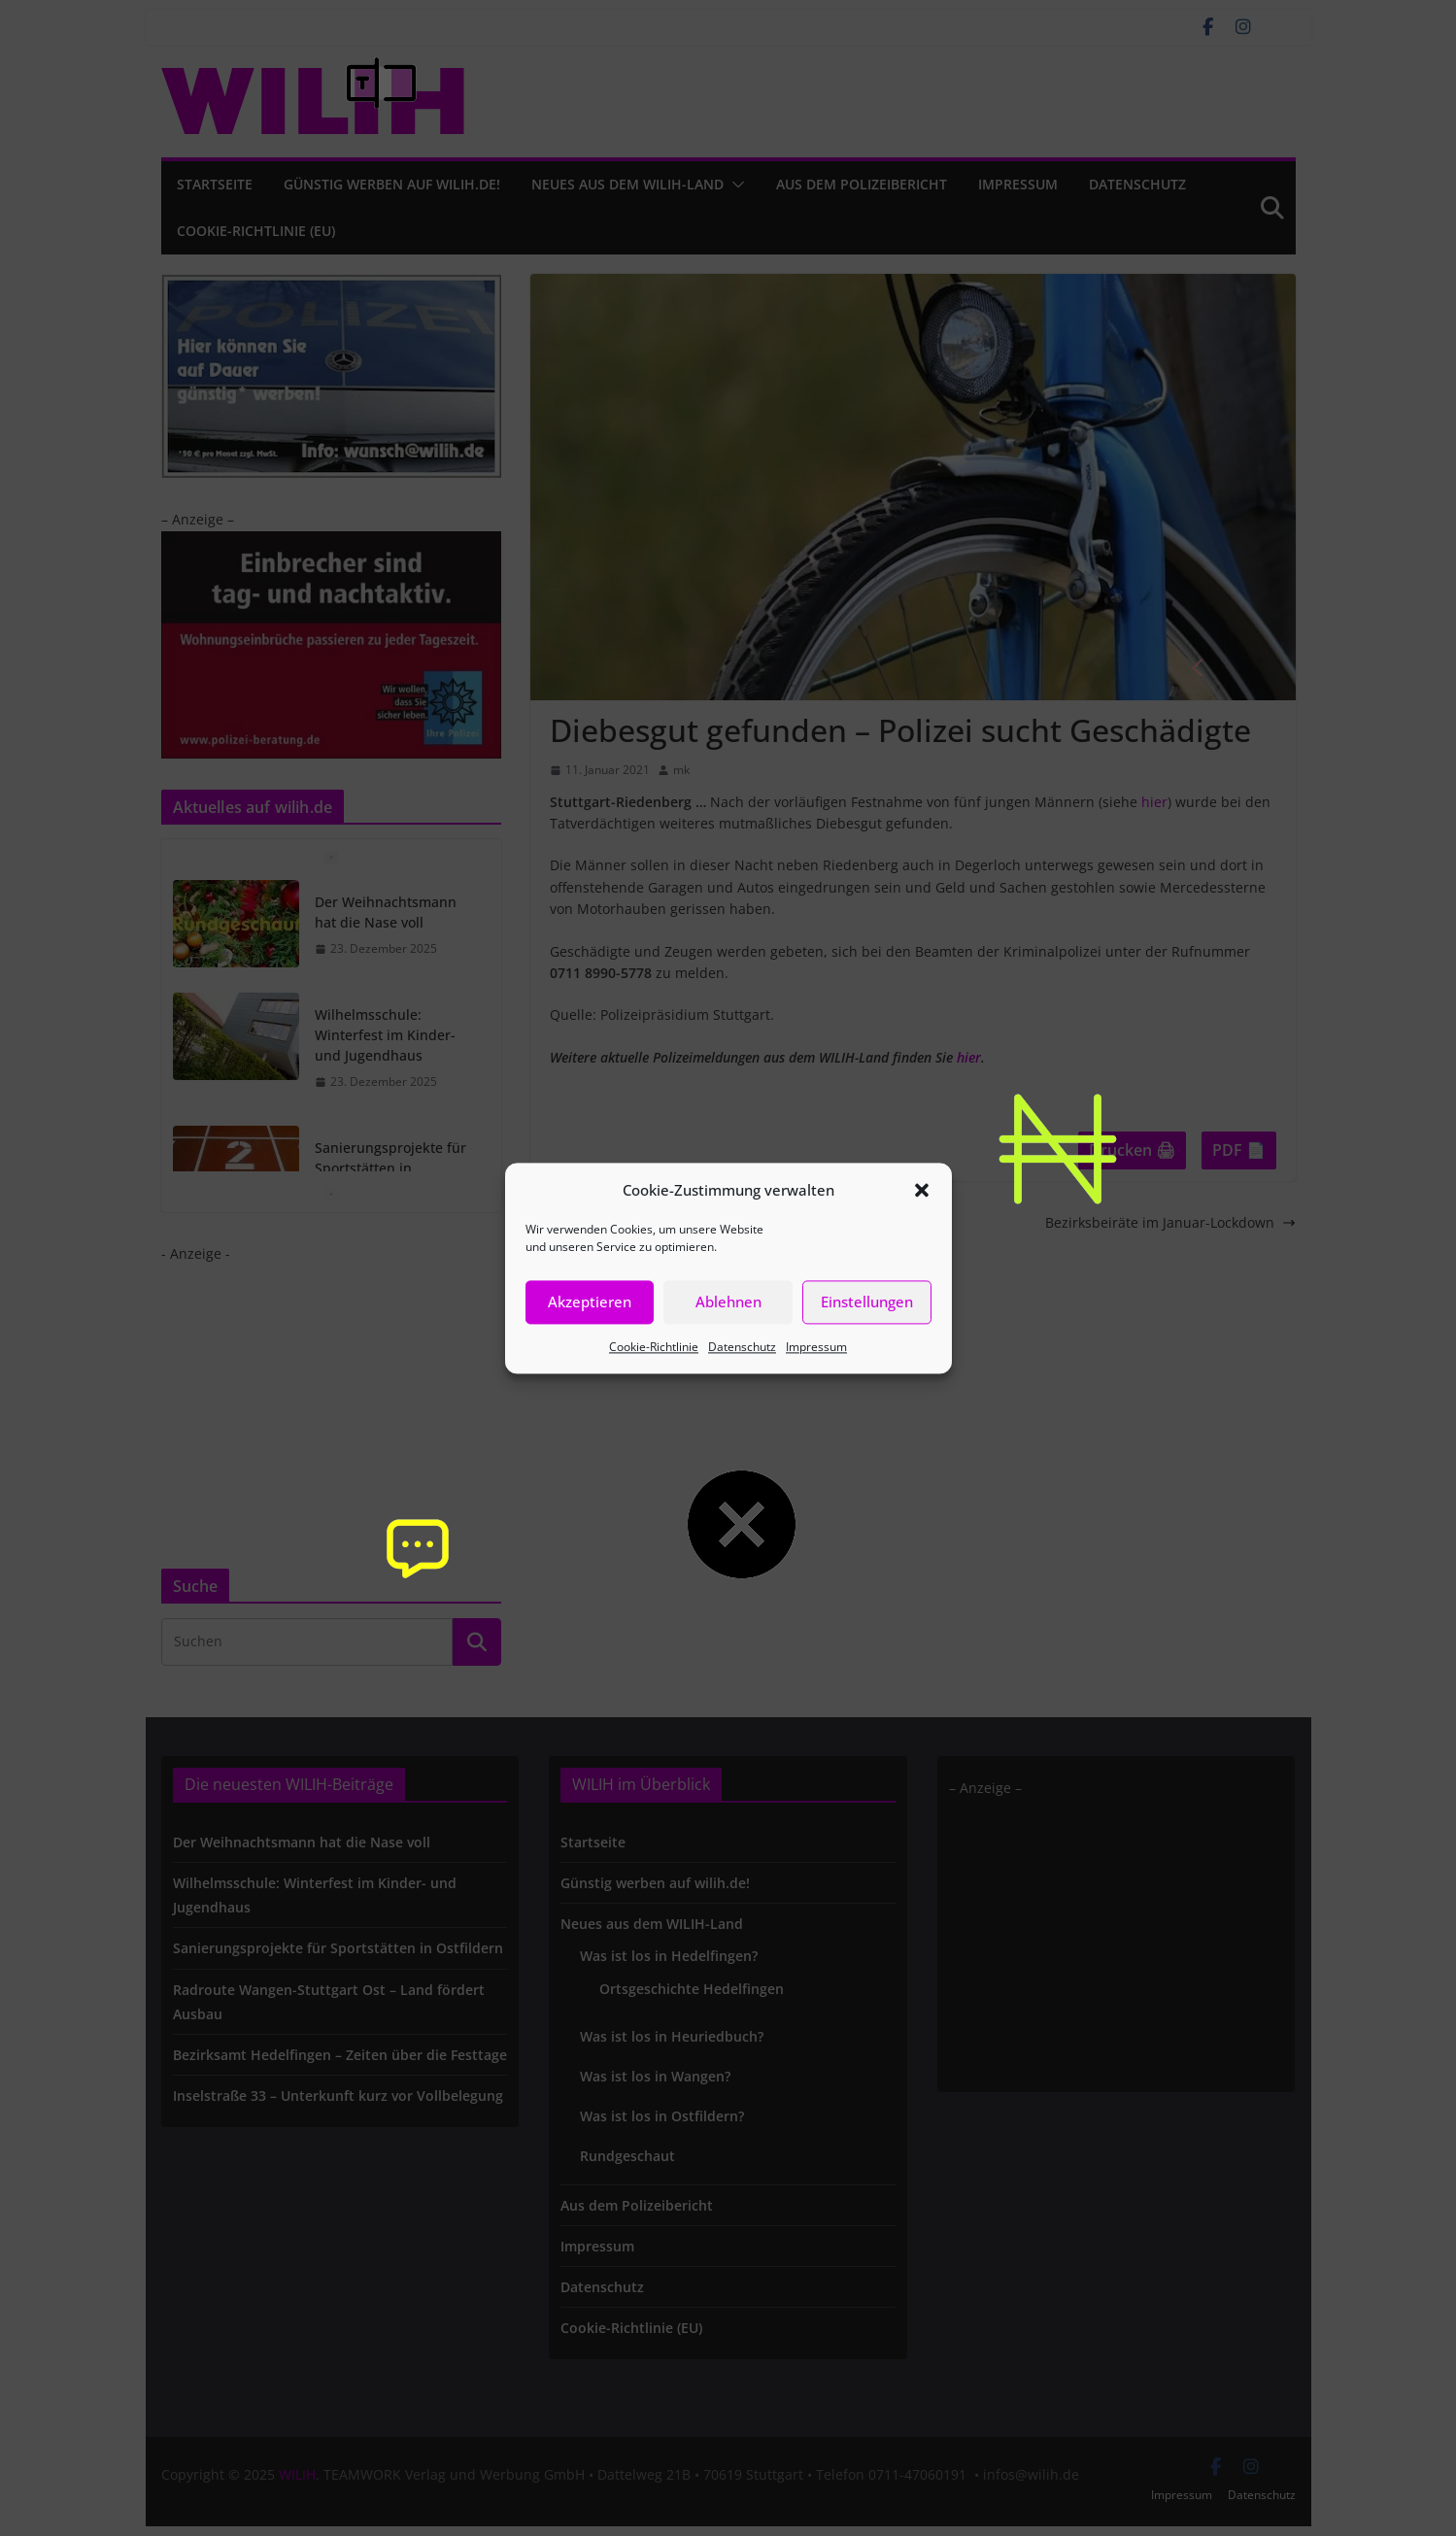 The width and height of the screenshot is (1456, 2536). Describe the element at coordinates (1058, 1149) in the screenshot. I see `indicates Nigerian naira currency` at that location.